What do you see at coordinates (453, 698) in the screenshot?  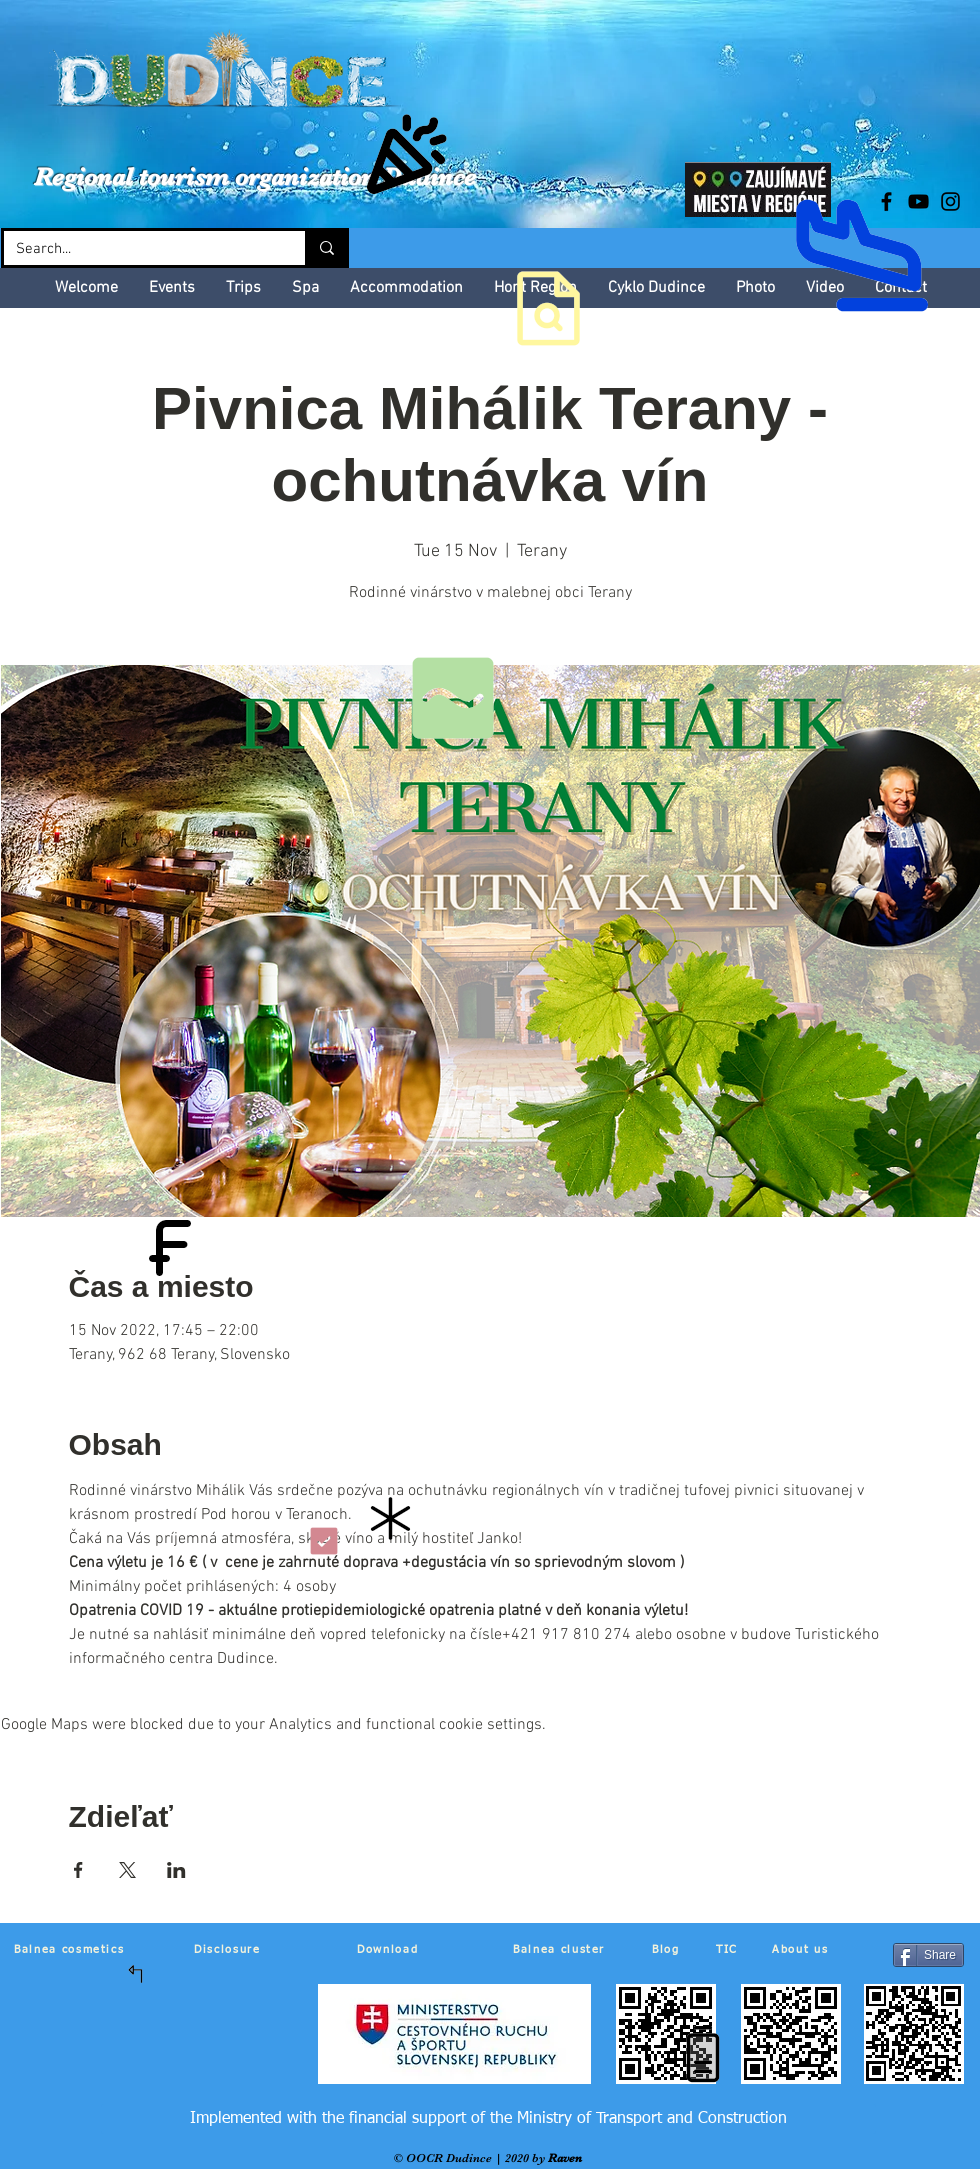 I see `indicates approximate or similar value` at bounding box center [453, 698].